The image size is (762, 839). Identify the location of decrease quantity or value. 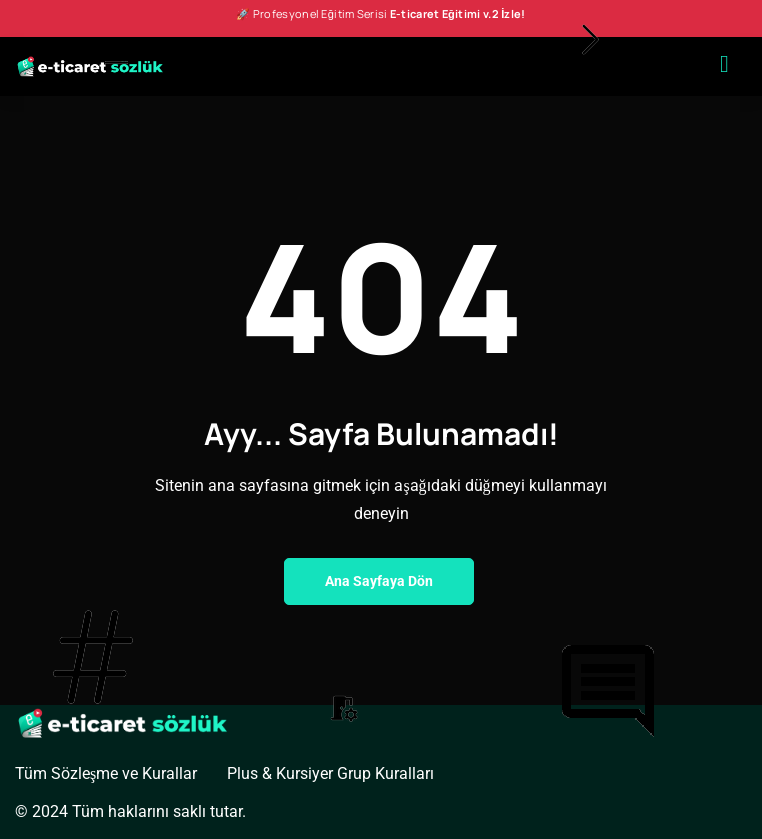
(116, 62).